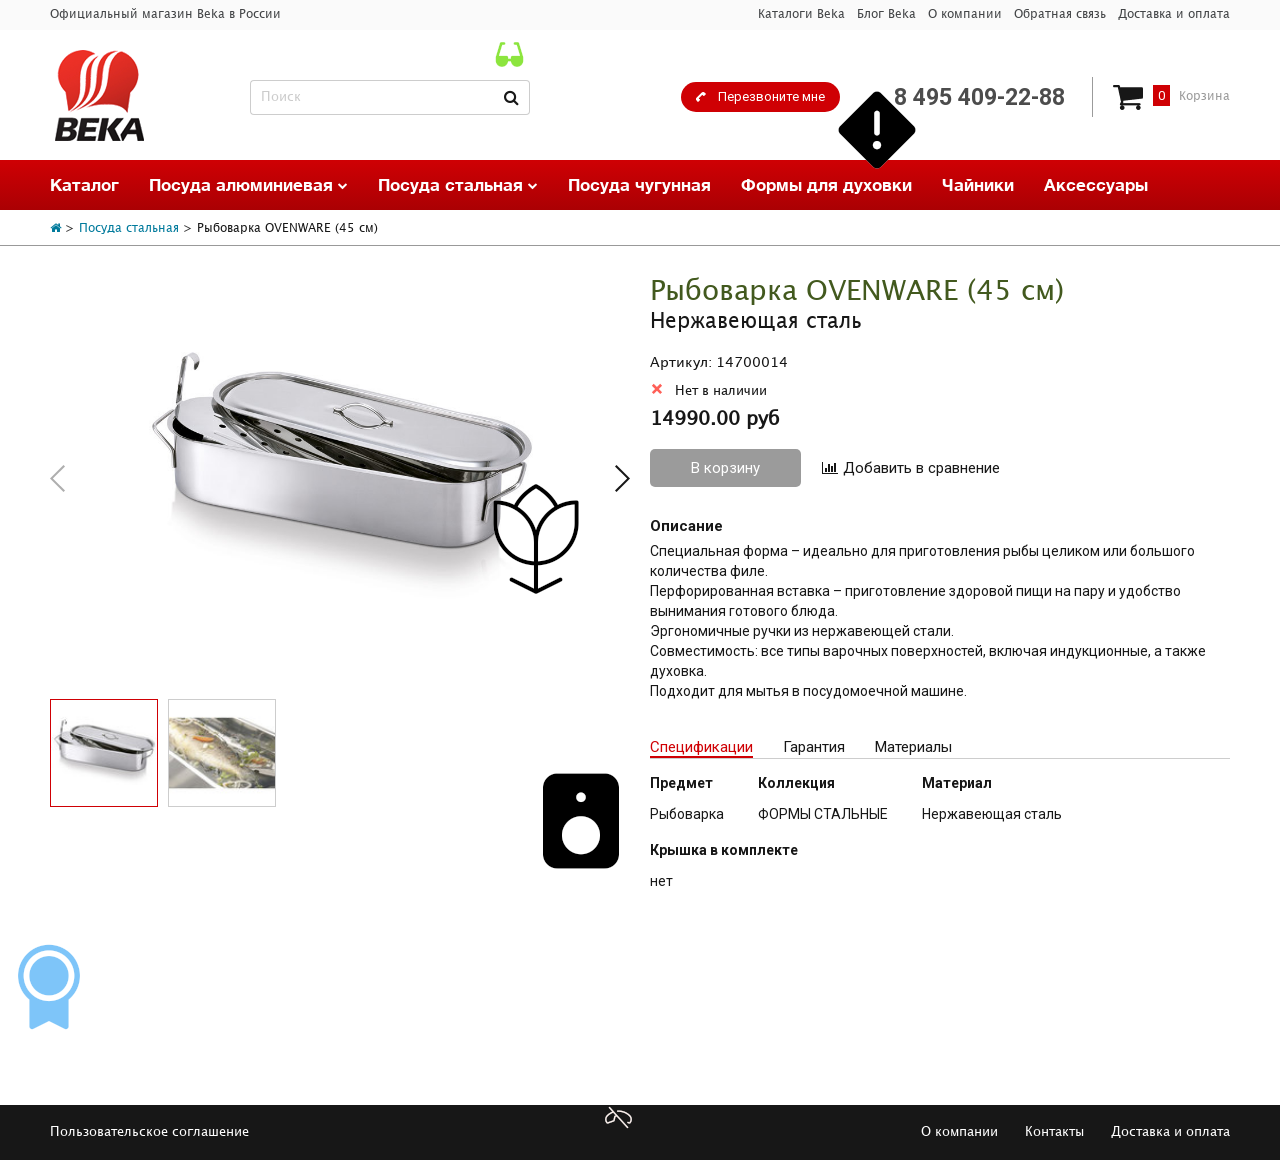 This screenshot has width=1280, height=1160. What do you see at coordinates (536, 539) in the screenshot?
I see `view garden or plant-related content` at bounding box center [536, 539].